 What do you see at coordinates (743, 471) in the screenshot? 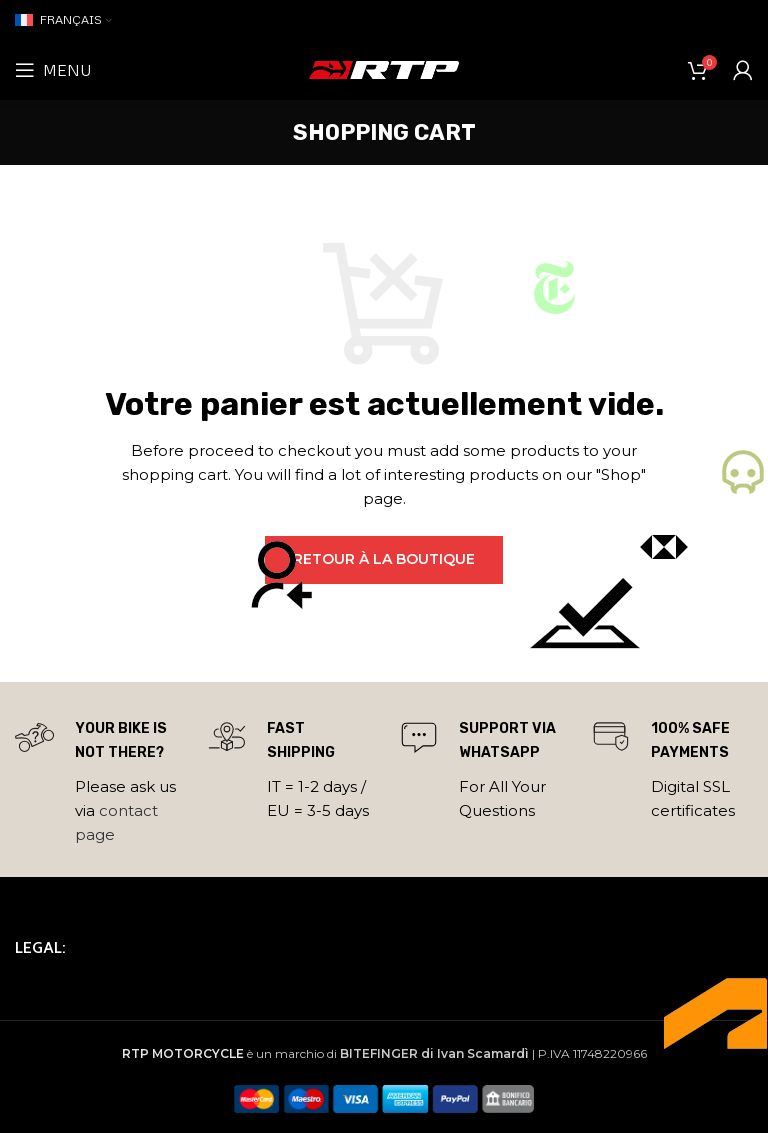
I see `indicates dangerous or hazardous content` at bounding box center [743, 471].